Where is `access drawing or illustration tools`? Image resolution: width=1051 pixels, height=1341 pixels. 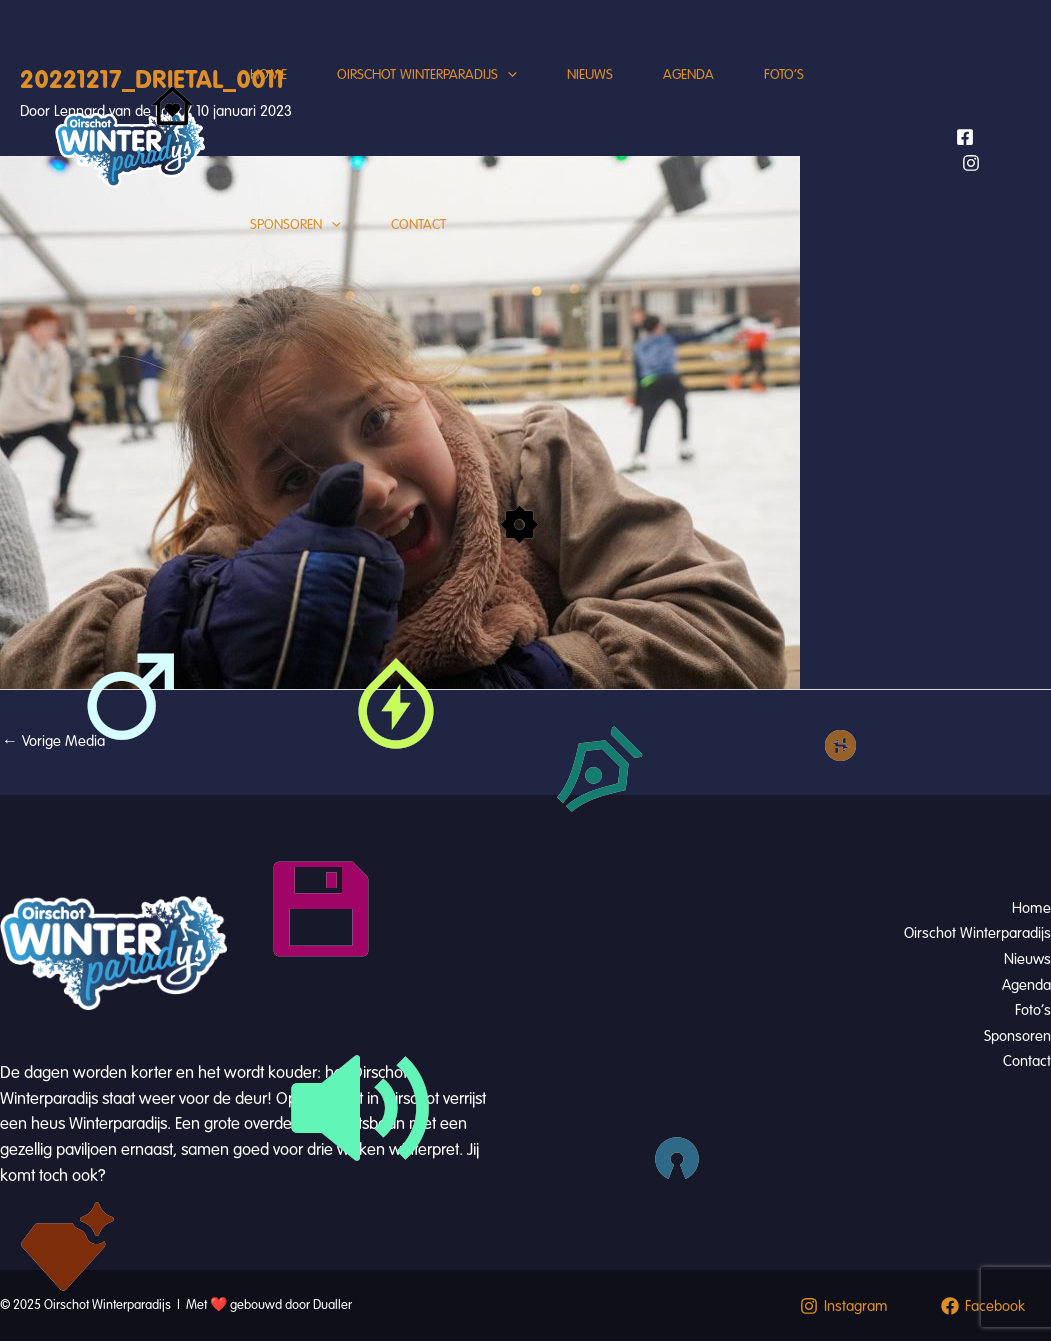 access drawing or illustration tools is located at coordinates (596, 772).